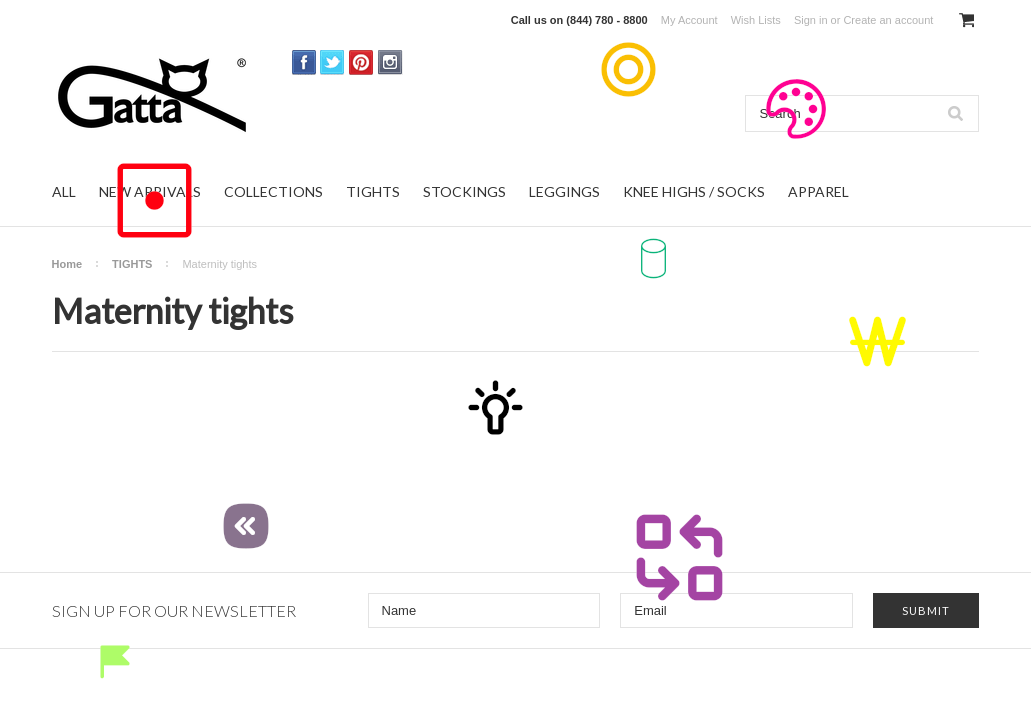  Describe the element at coordinates (653, 258) in the screenshot. I see `represents a database or data storage` at that location.